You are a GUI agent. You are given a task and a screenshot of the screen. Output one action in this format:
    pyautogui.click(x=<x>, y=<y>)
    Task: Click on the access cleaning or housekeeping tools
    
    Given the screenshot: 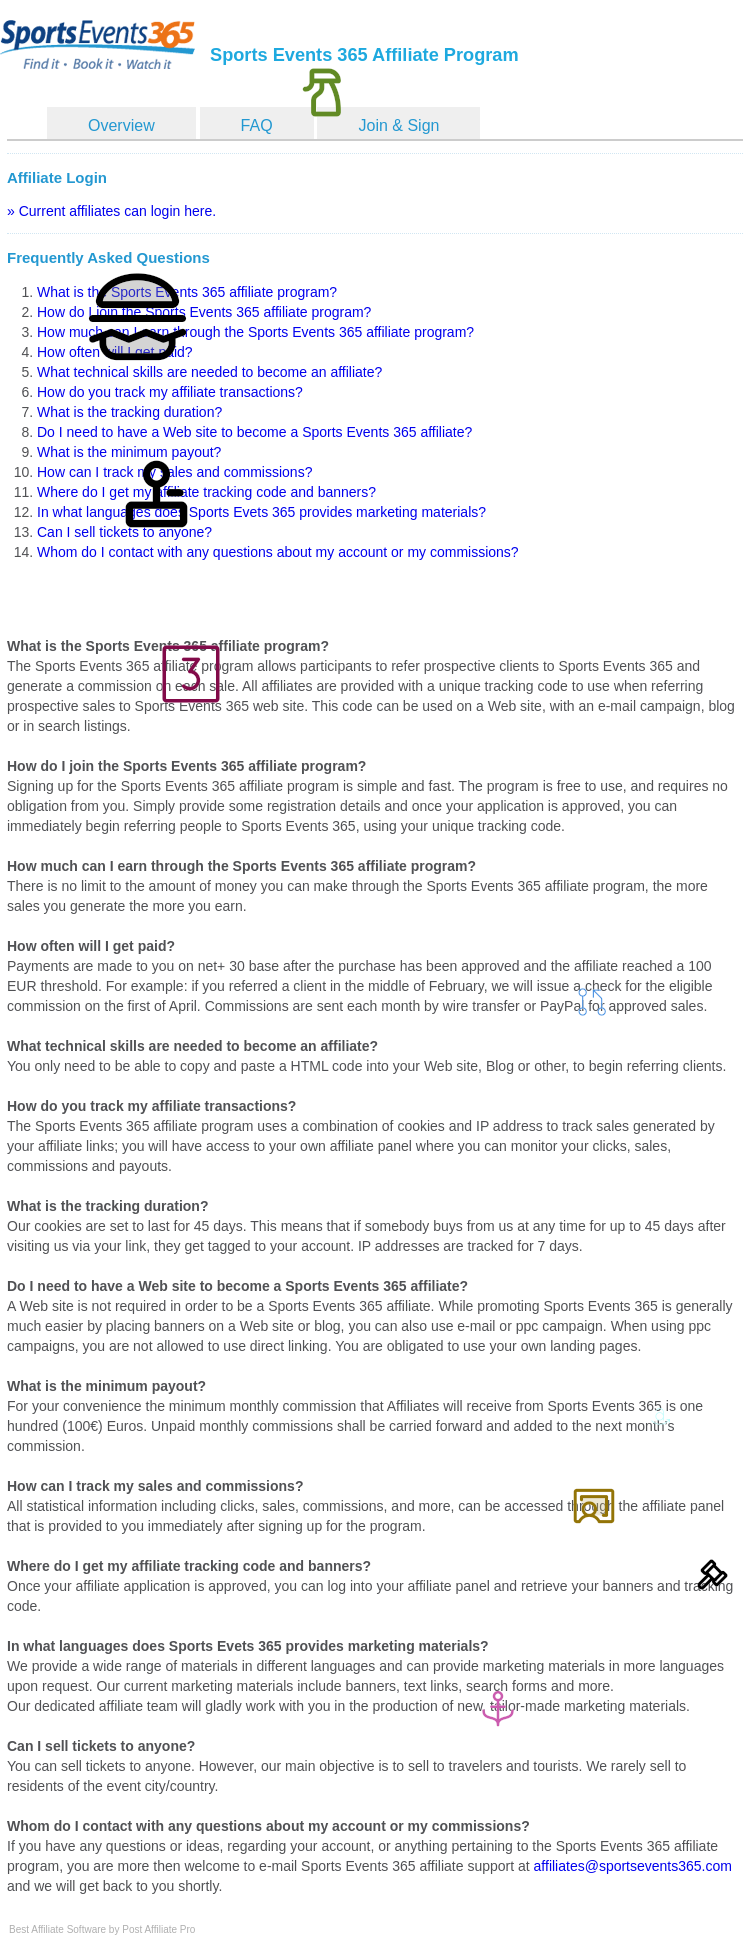 What is the action you would take?
    pyautogui.click(x=323, y=92)
    